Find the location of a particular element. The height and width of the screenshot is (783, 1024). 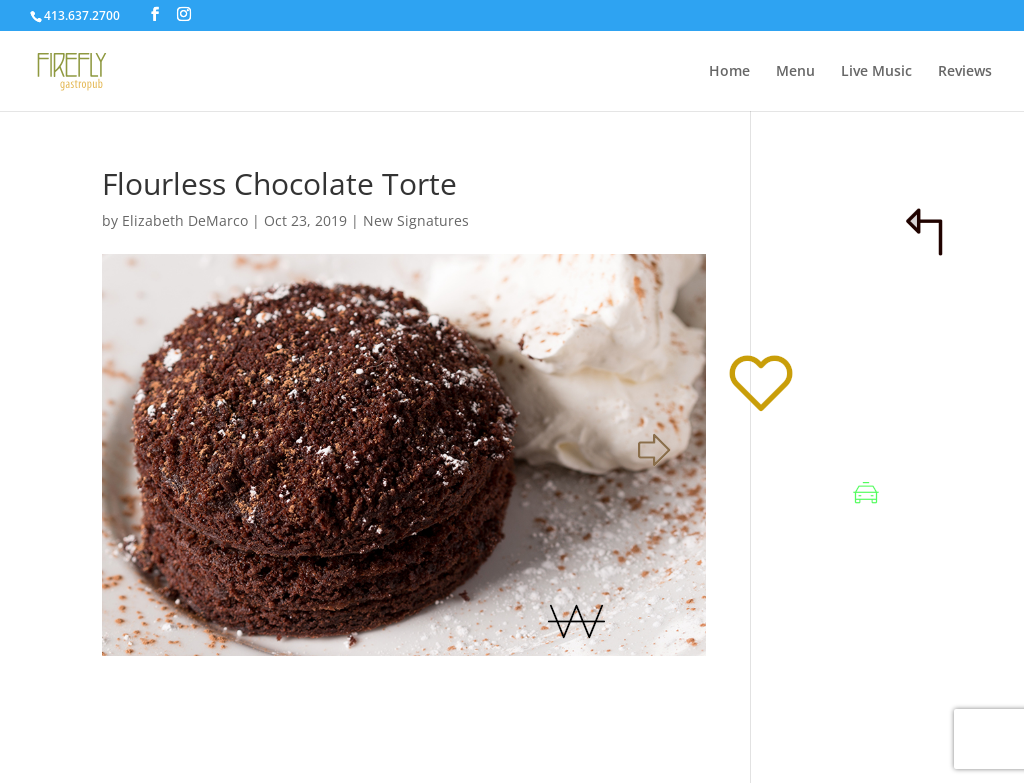

navigate to the next item or step is located at coordinates (653, 450).